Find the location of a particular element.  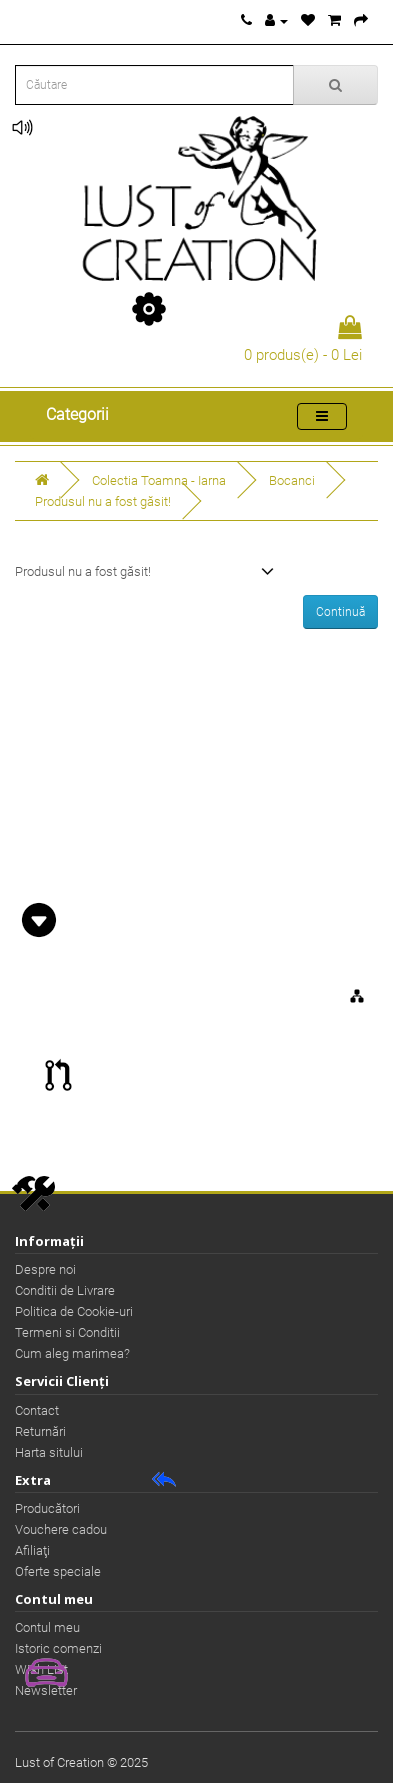

view organizational hierarchy or structure is located at coordinates (357, 996).